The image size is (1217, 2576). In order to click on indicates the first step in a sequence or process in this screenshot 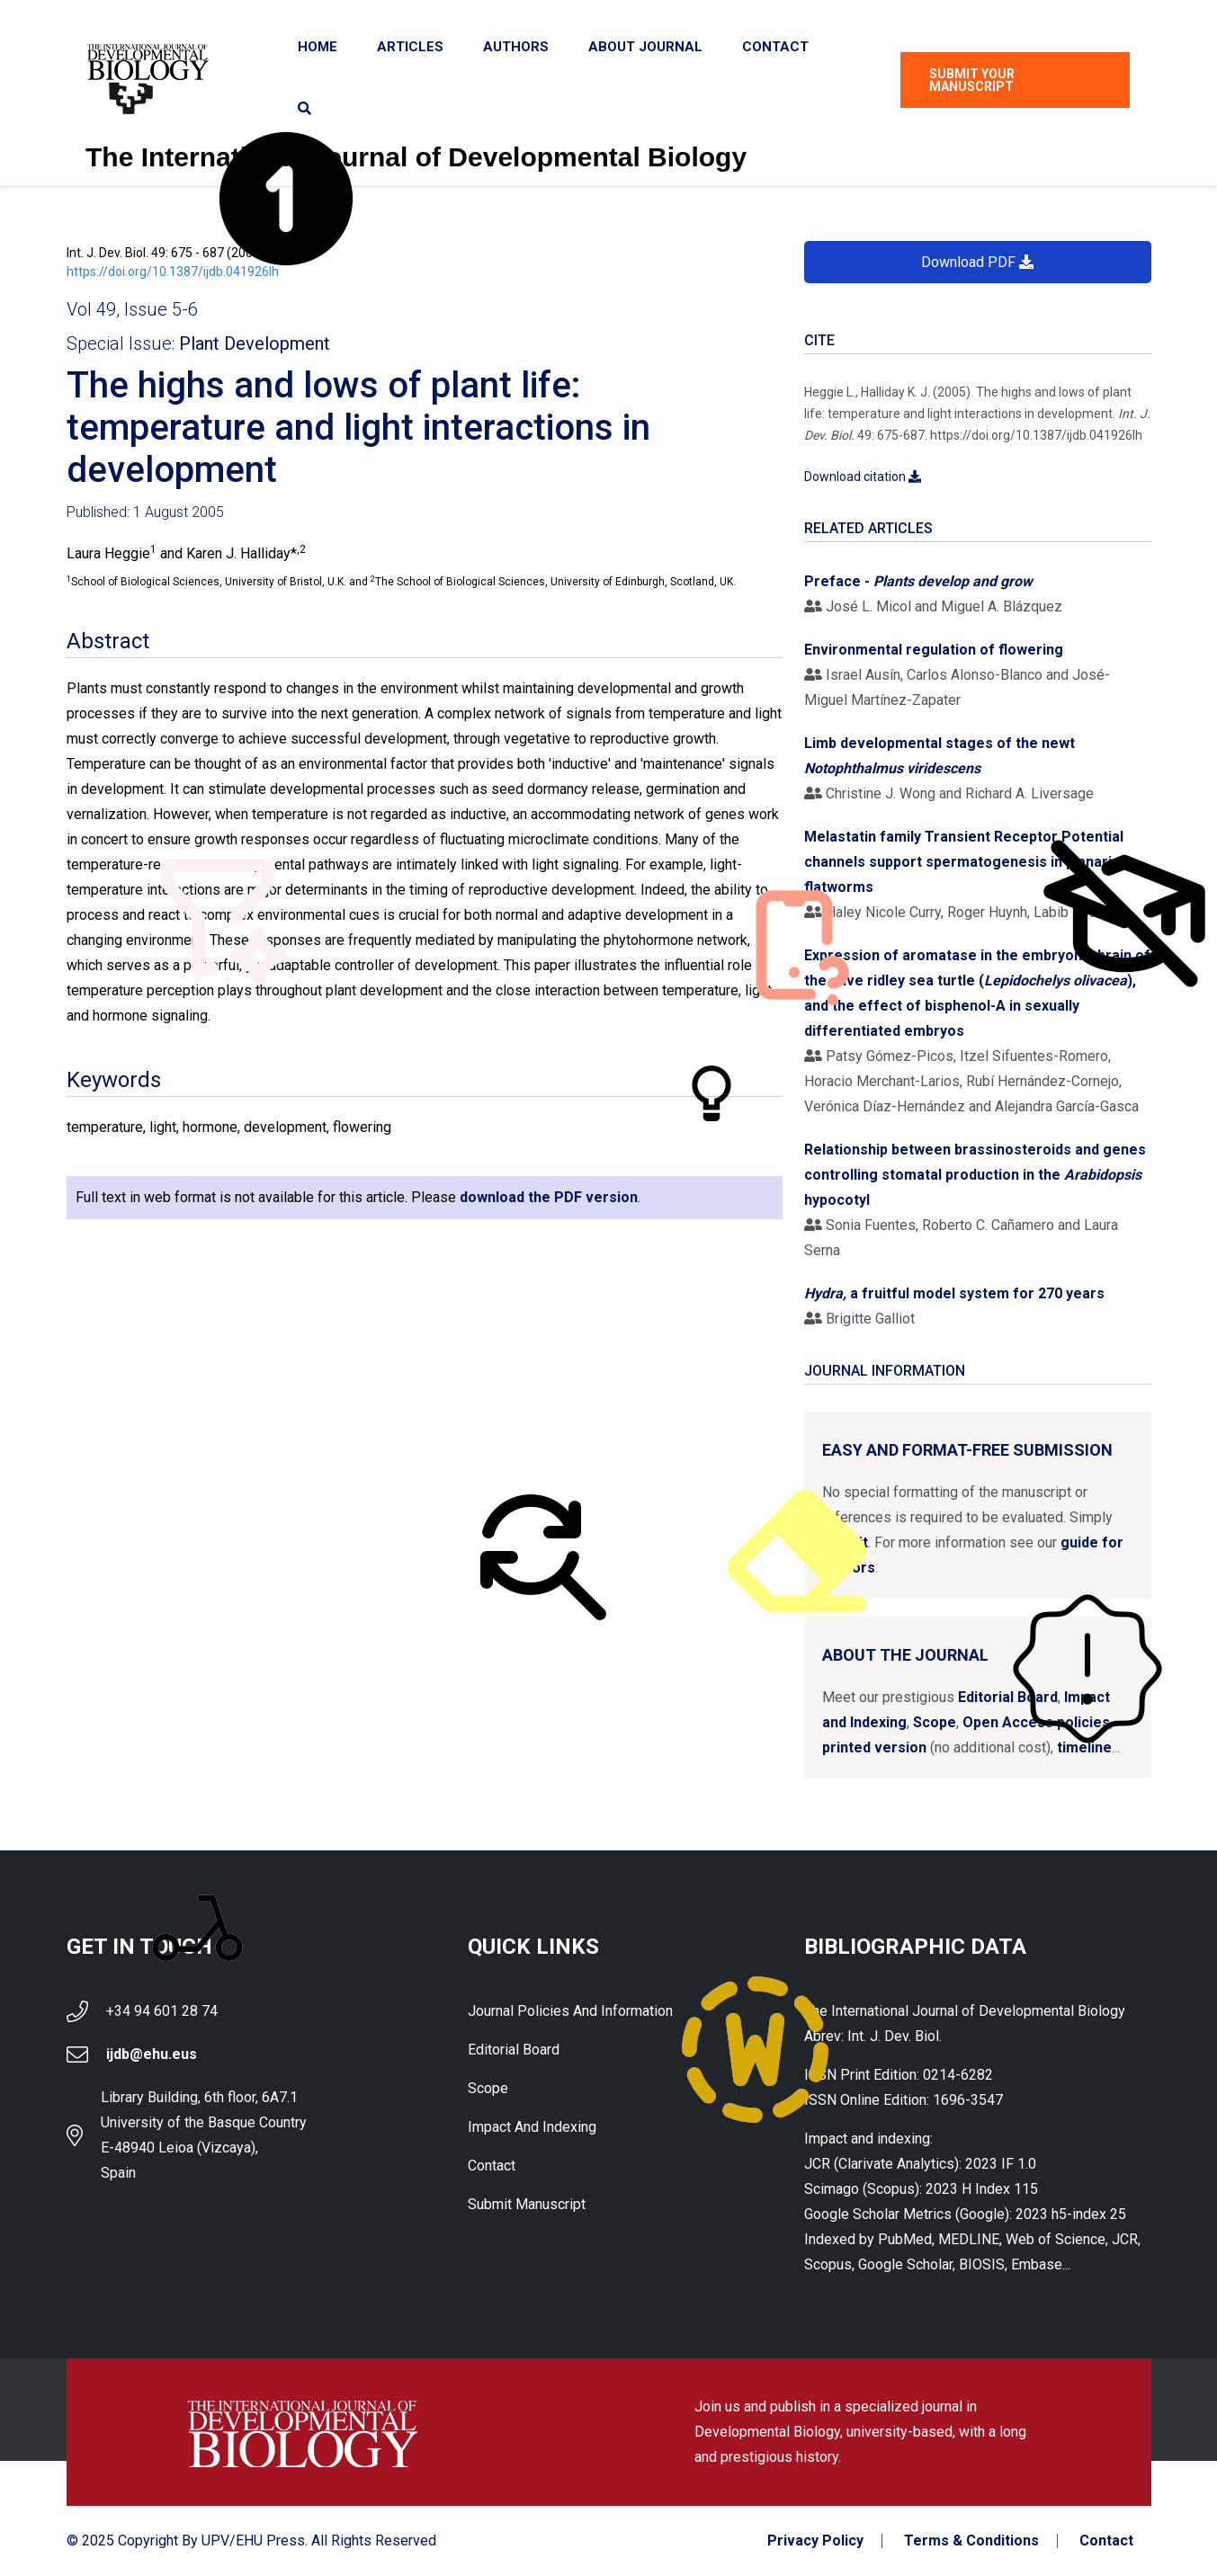, I will do `click(286, 199)`.